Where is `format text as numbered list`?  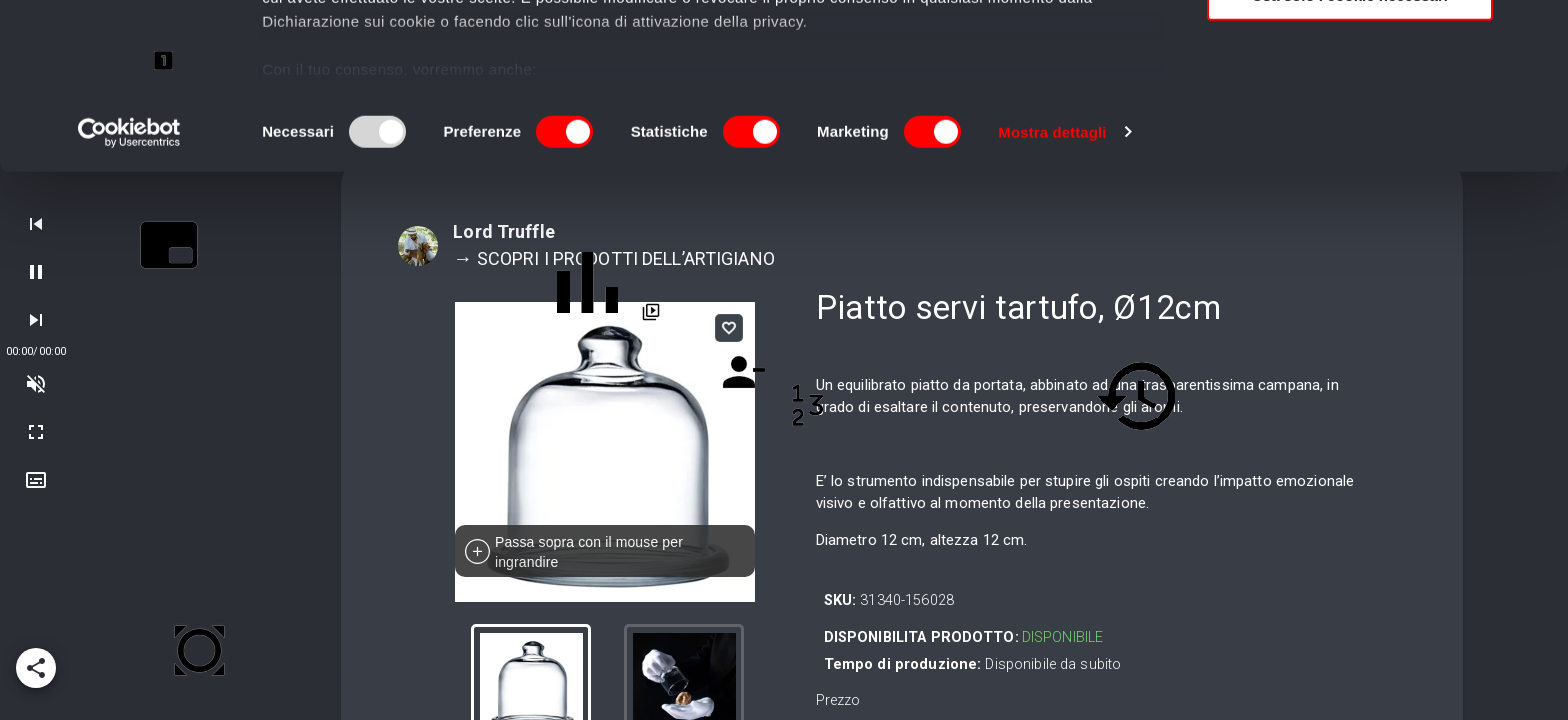 format text as numbered list is located at coordinates (807, 405).